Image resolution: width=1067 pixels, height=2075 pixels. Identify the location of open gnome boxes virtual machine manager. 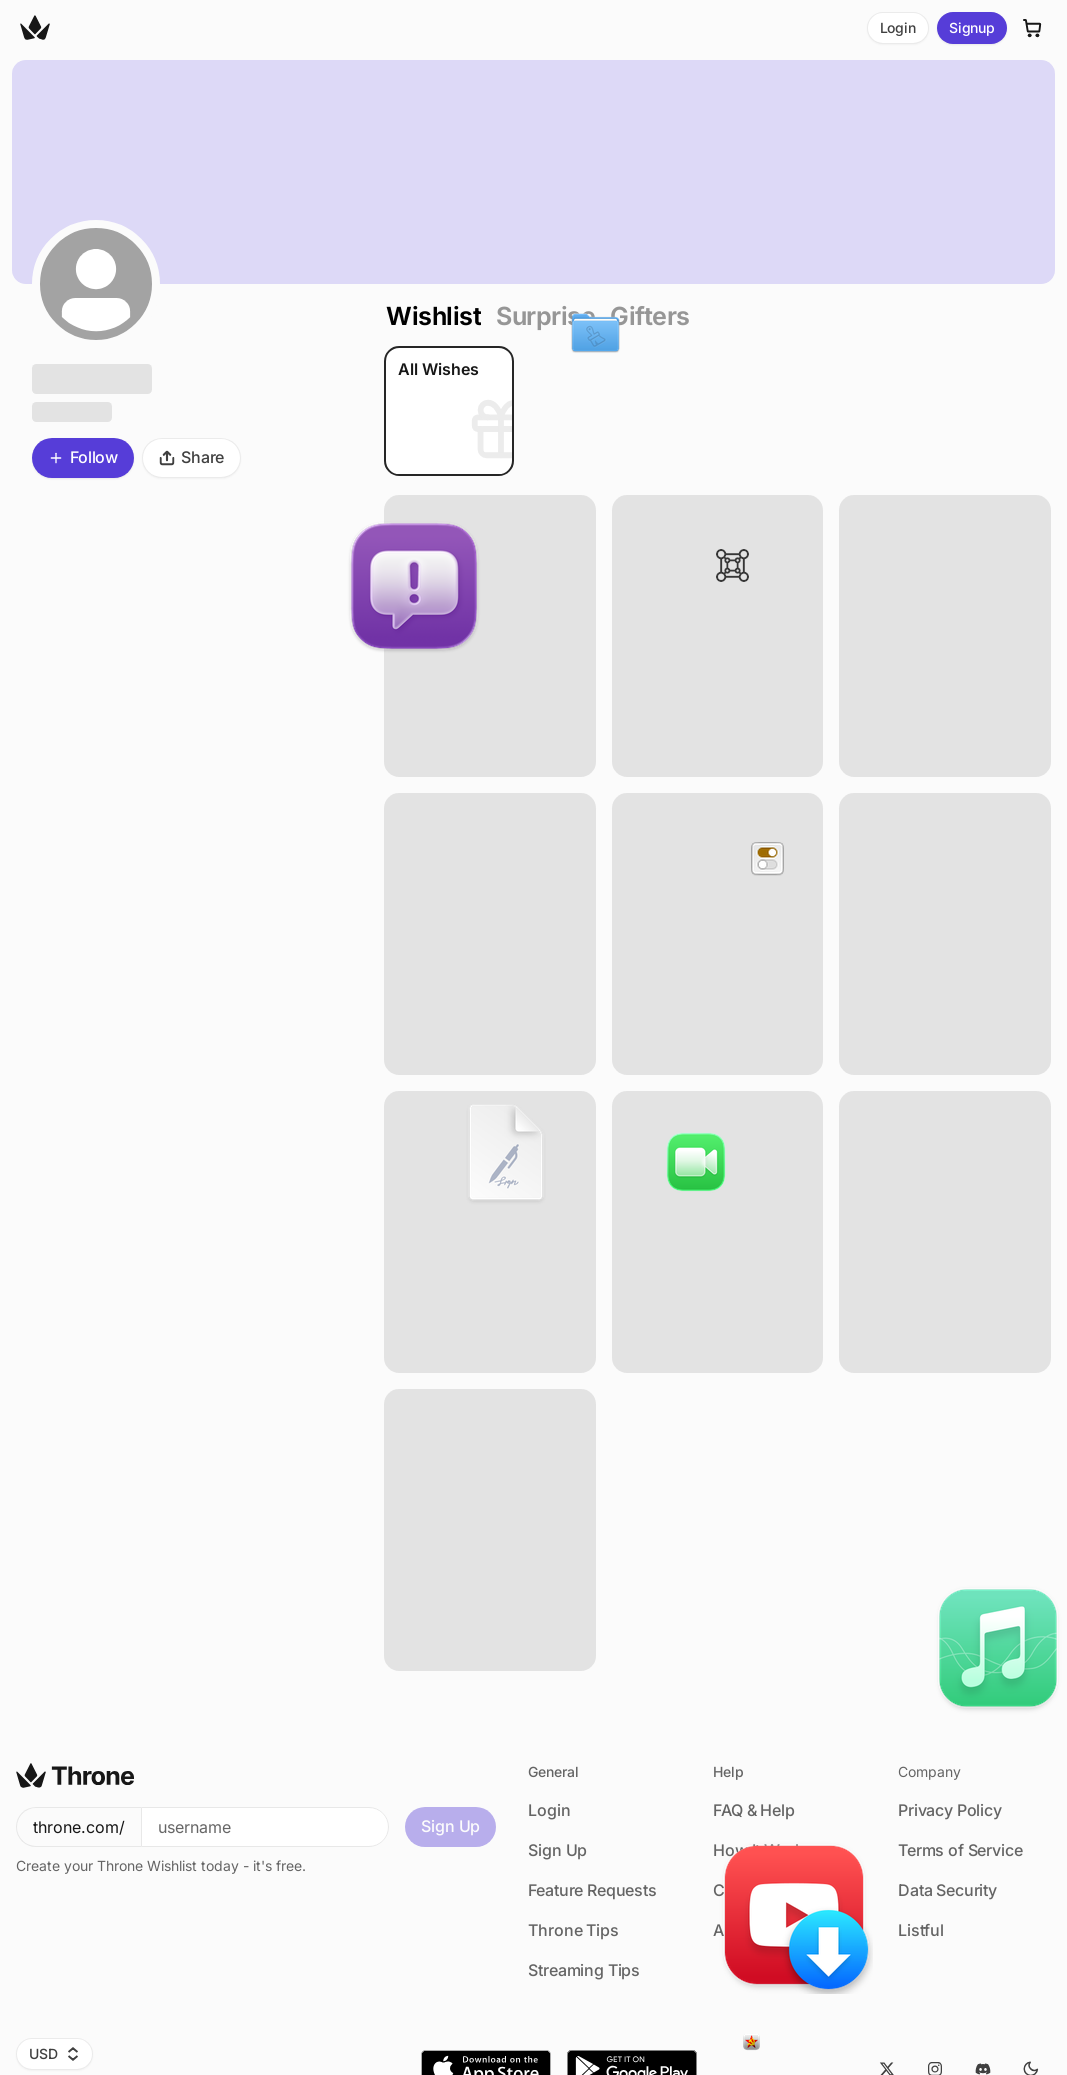
(732, 565).